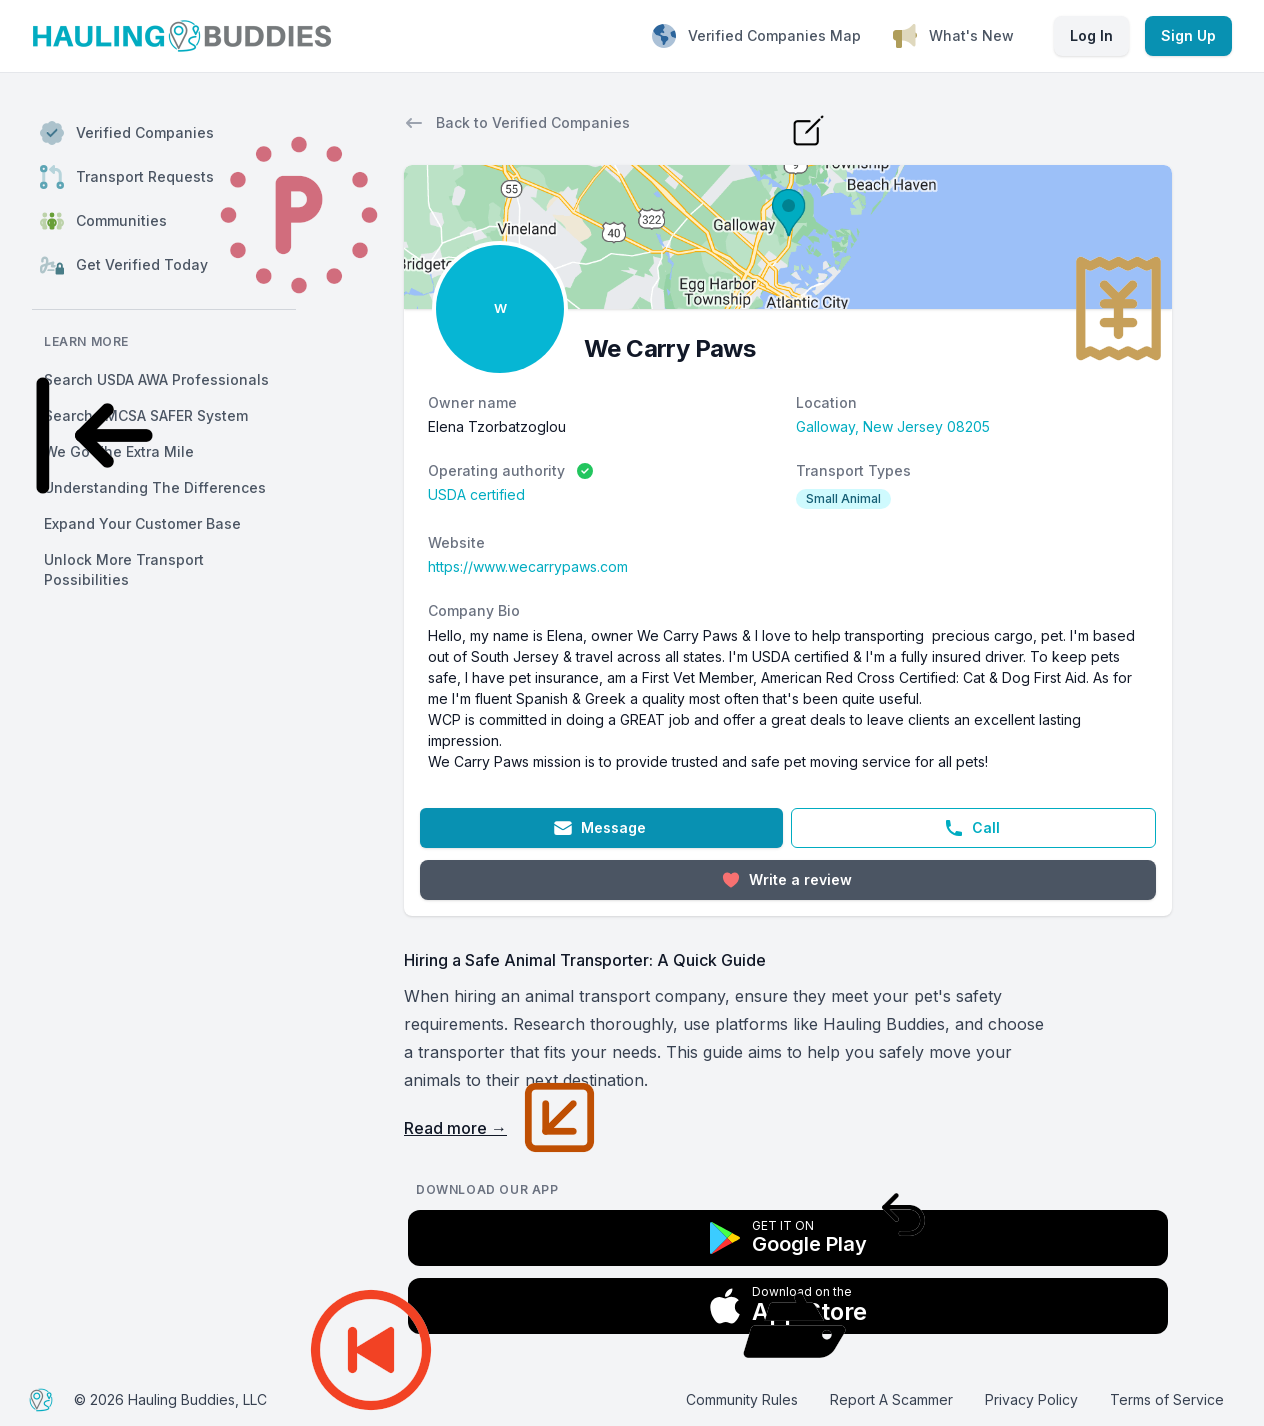 The height and width of the screenshot is (1426, 1264). Describe the element at coordinates (903, 1214) in the screenshot. I see `undo the last action` at that location.